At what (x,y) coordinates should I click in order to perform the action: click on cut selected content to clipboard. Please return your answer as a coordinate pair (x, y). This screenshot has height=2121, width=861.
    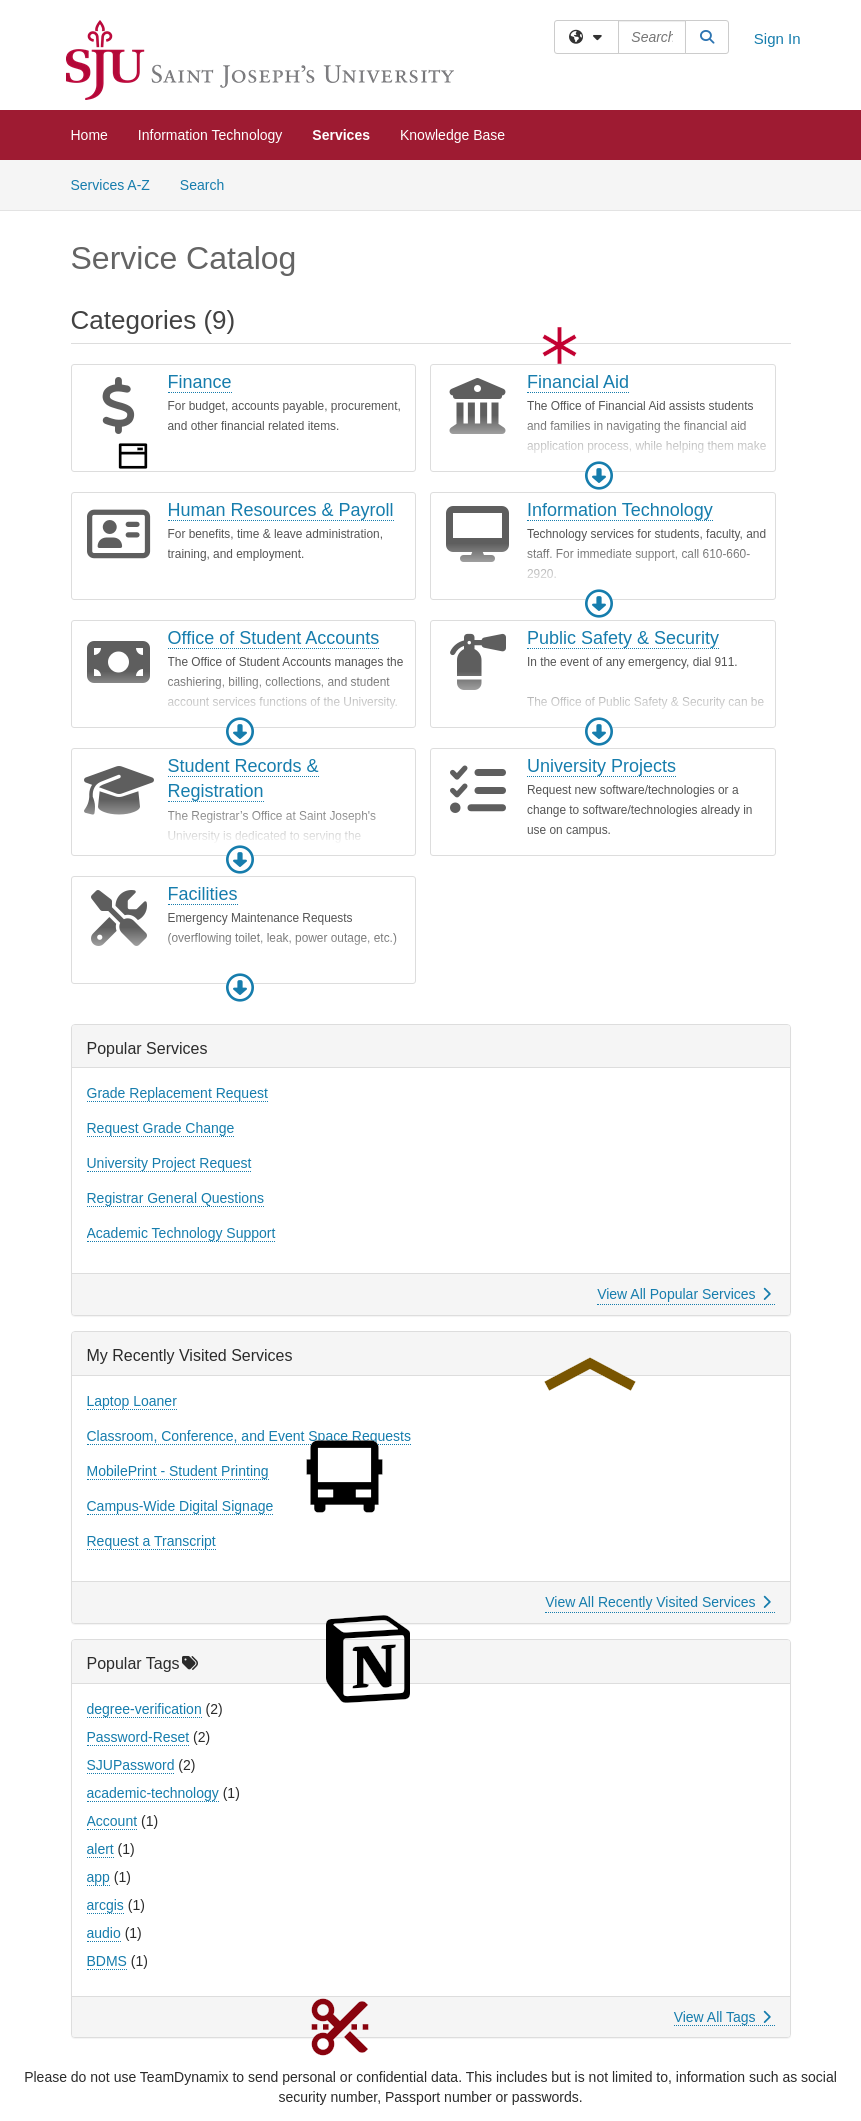
    Looking at the image, I should click on (340, 2027).